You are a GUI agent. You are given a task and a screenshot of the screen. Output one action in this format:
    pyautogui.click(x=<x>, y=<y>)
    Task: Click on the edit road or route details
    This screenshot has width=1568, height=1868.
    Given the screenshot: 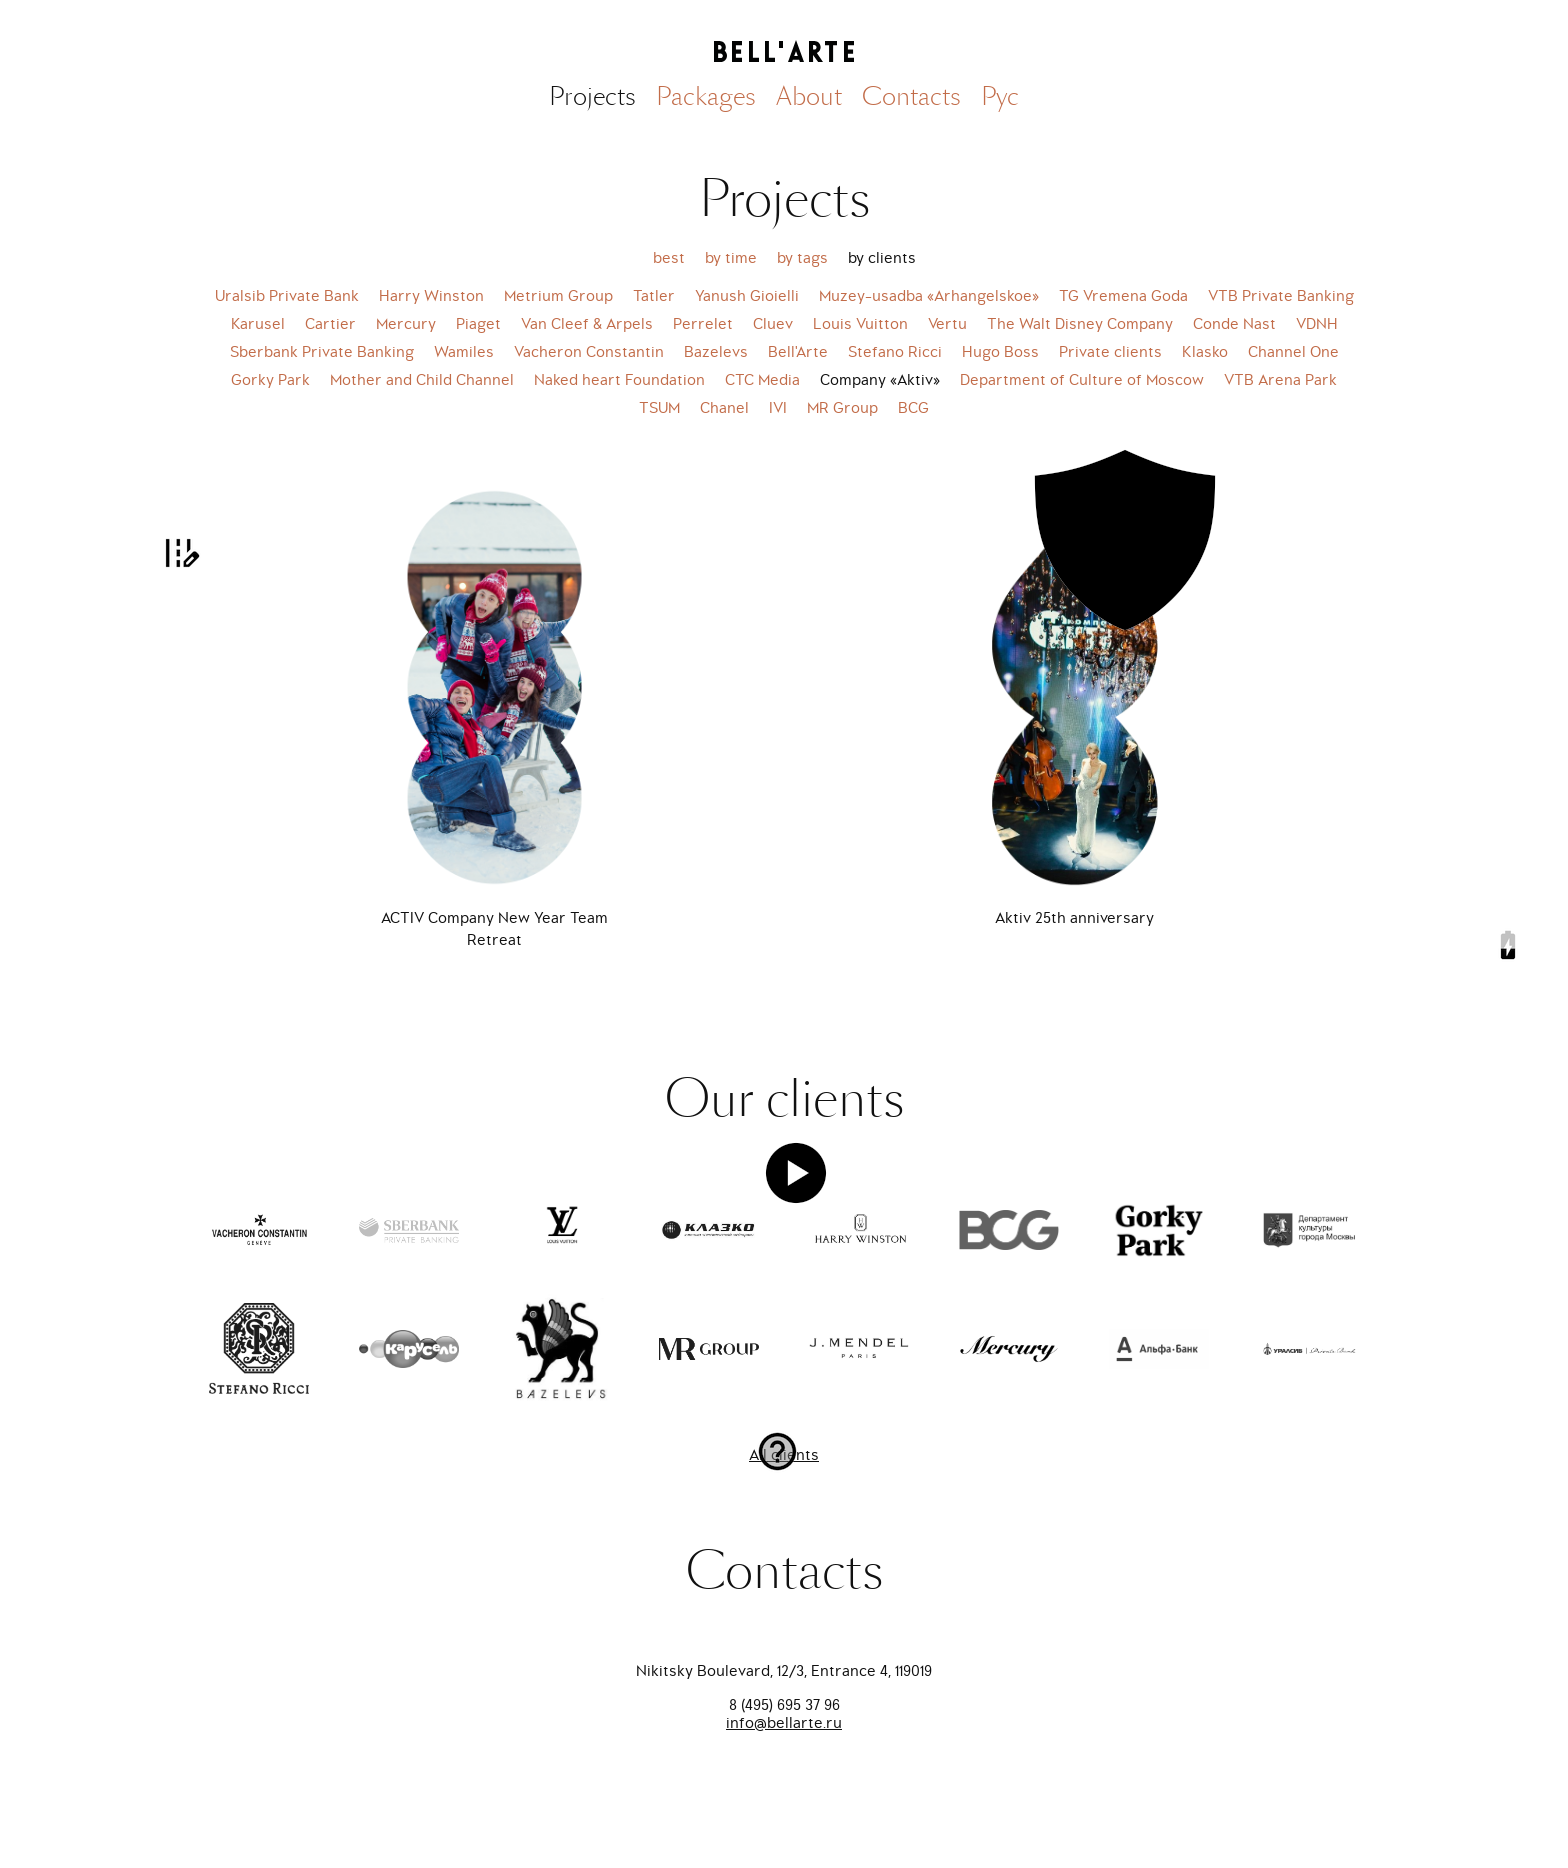 What is the action you would take?
    pyautogui.click(x=180, y=553)
    